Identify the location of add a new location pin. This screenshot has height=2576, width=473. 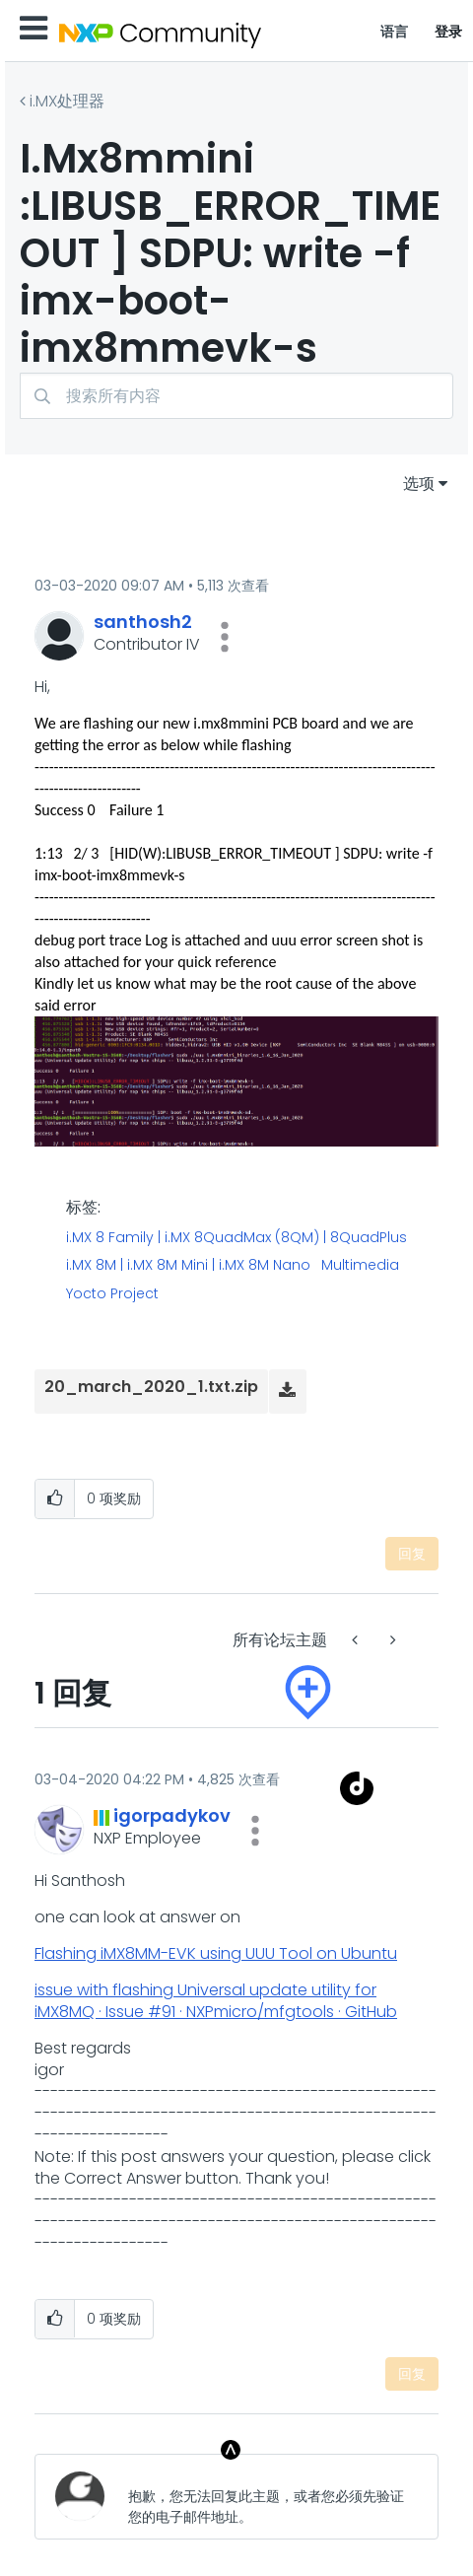
(307, 1690).